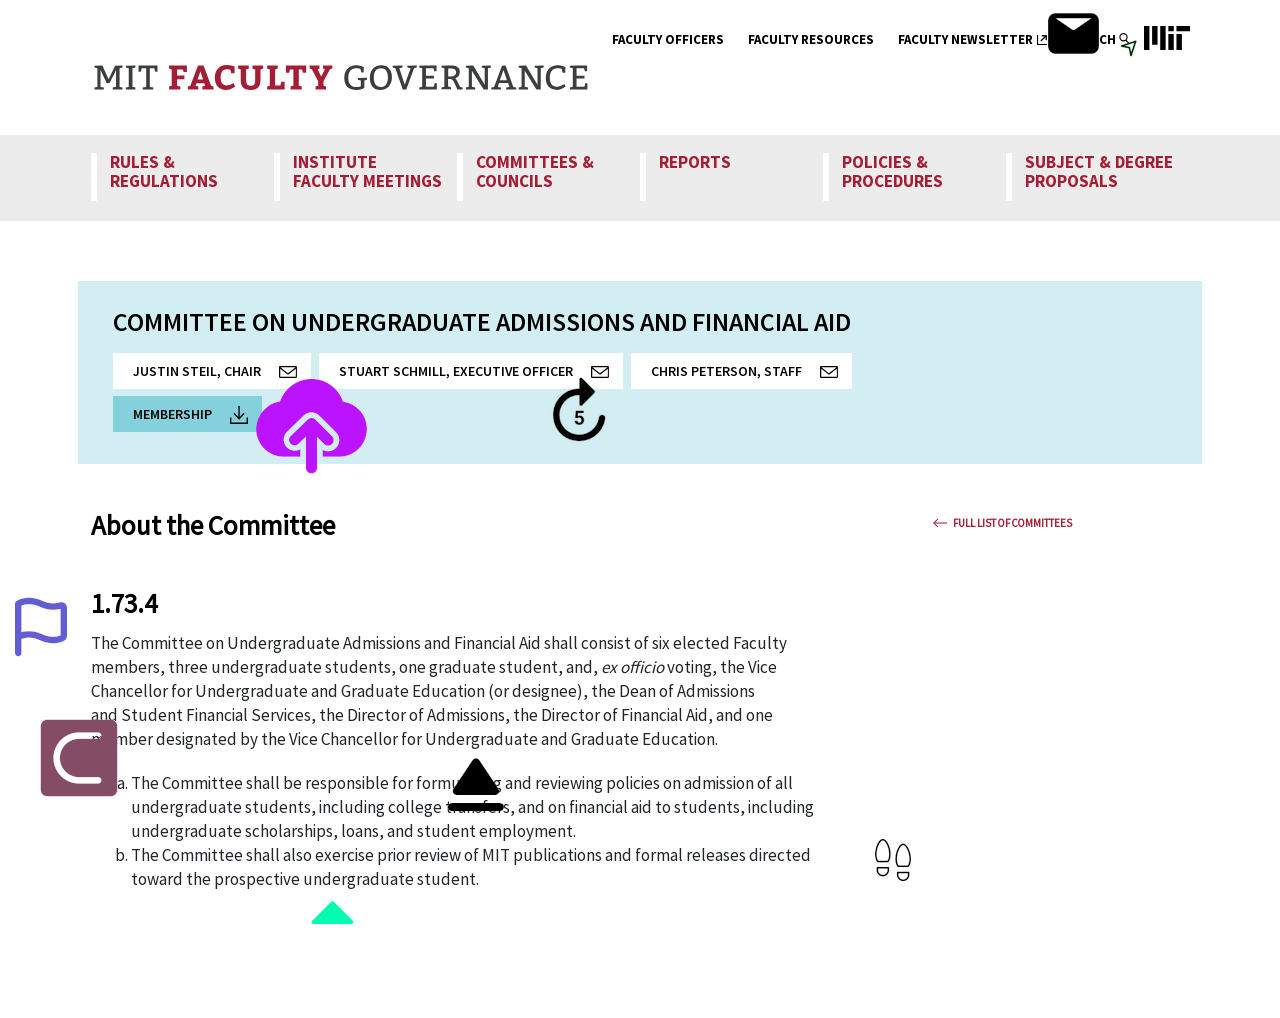  Describe the element at coordinates (579, 411) in the screenshot. I see `skip forward 5 seconds in media playback` at that location.